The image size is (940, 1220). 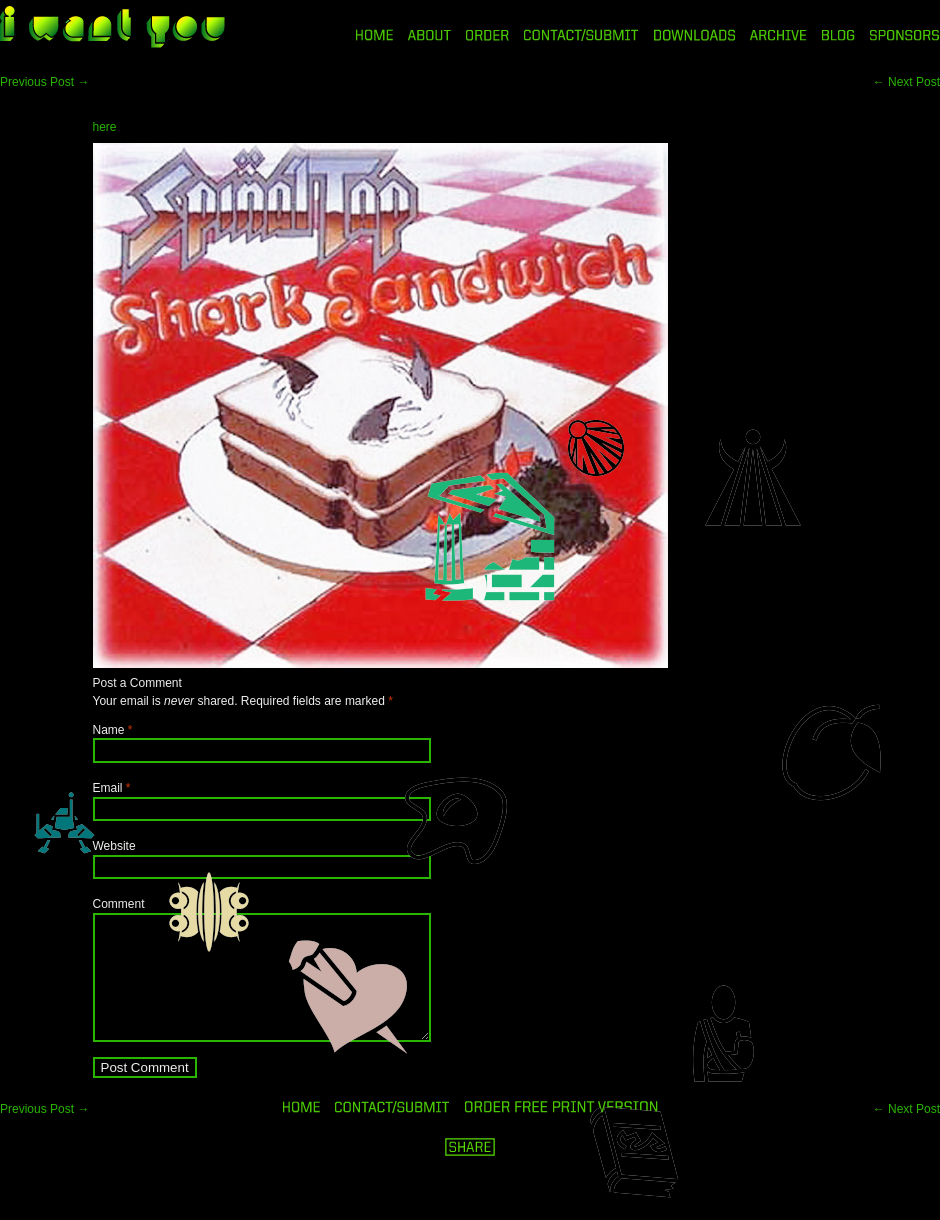 What do you see at coordinates (209, 912) in the screenshot?
I see `abstract game element or power-up indicator` at bounding box center [209, 912].